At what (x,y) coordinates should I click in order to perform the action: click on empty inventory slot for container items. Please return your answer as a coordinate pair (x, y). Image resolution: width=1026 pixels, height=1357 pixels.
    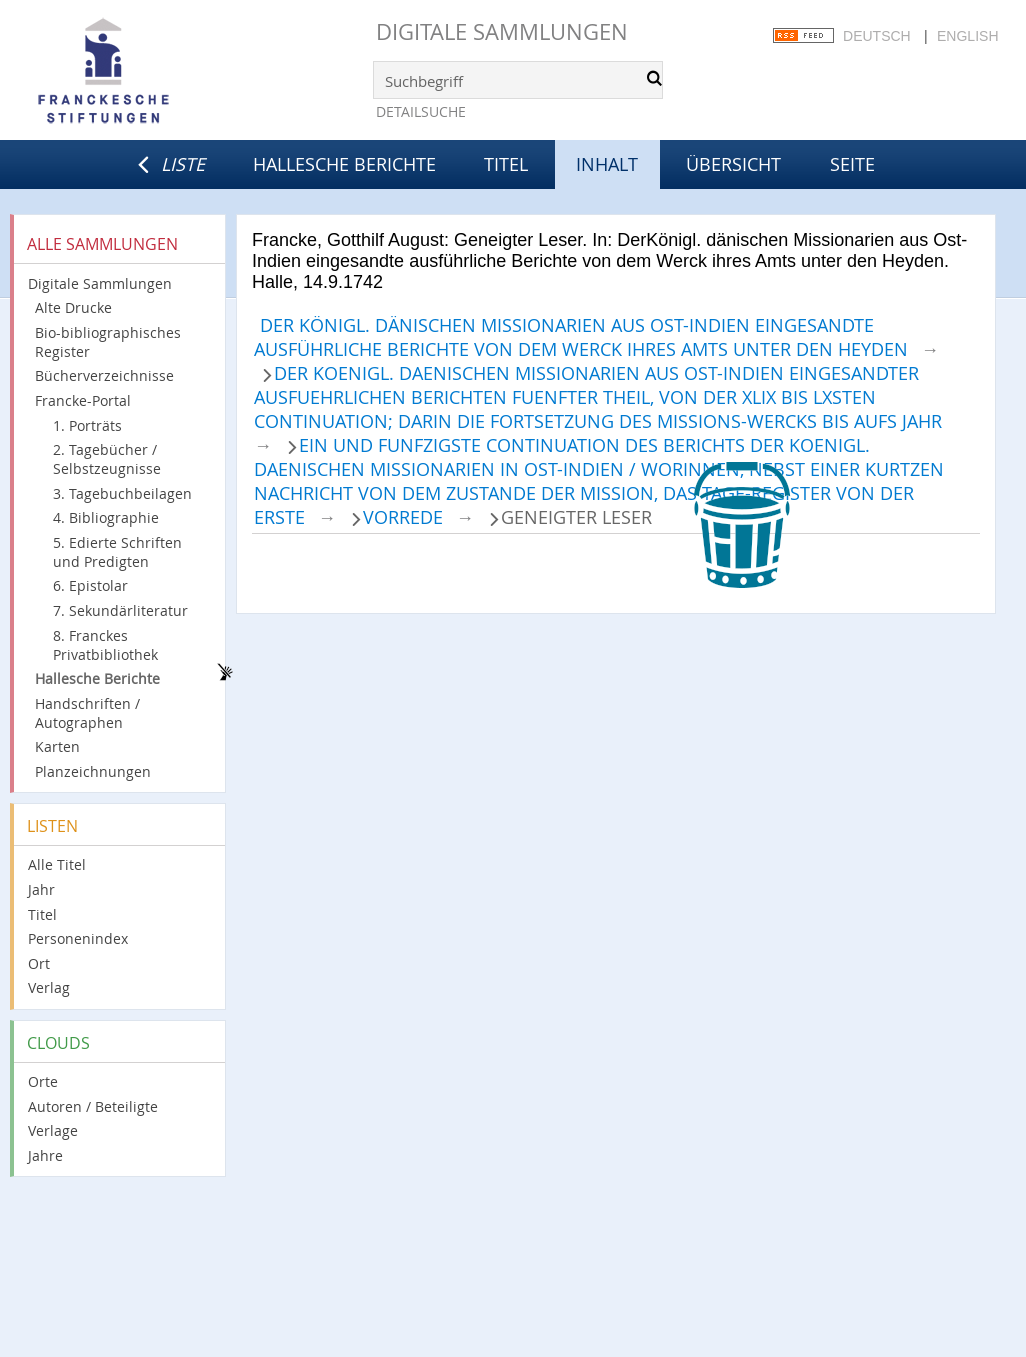
    Looking at the image, I should click on (742, 521).